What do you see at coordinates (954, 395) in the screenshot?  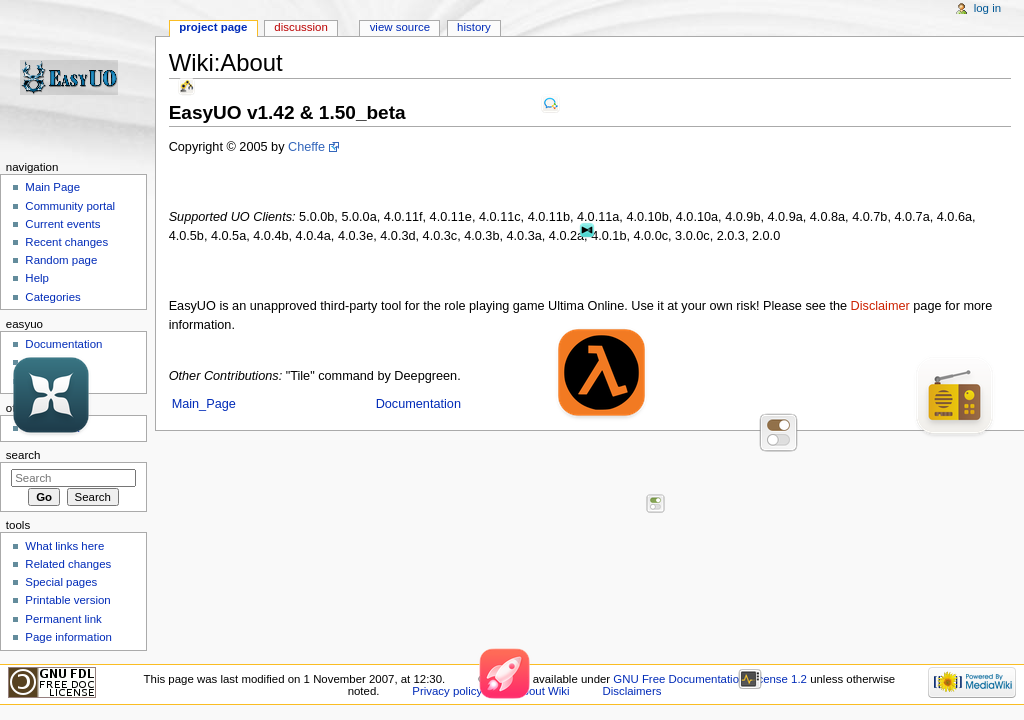 I see `open shortwave radio streaming app` at bounding box center [954, 395].